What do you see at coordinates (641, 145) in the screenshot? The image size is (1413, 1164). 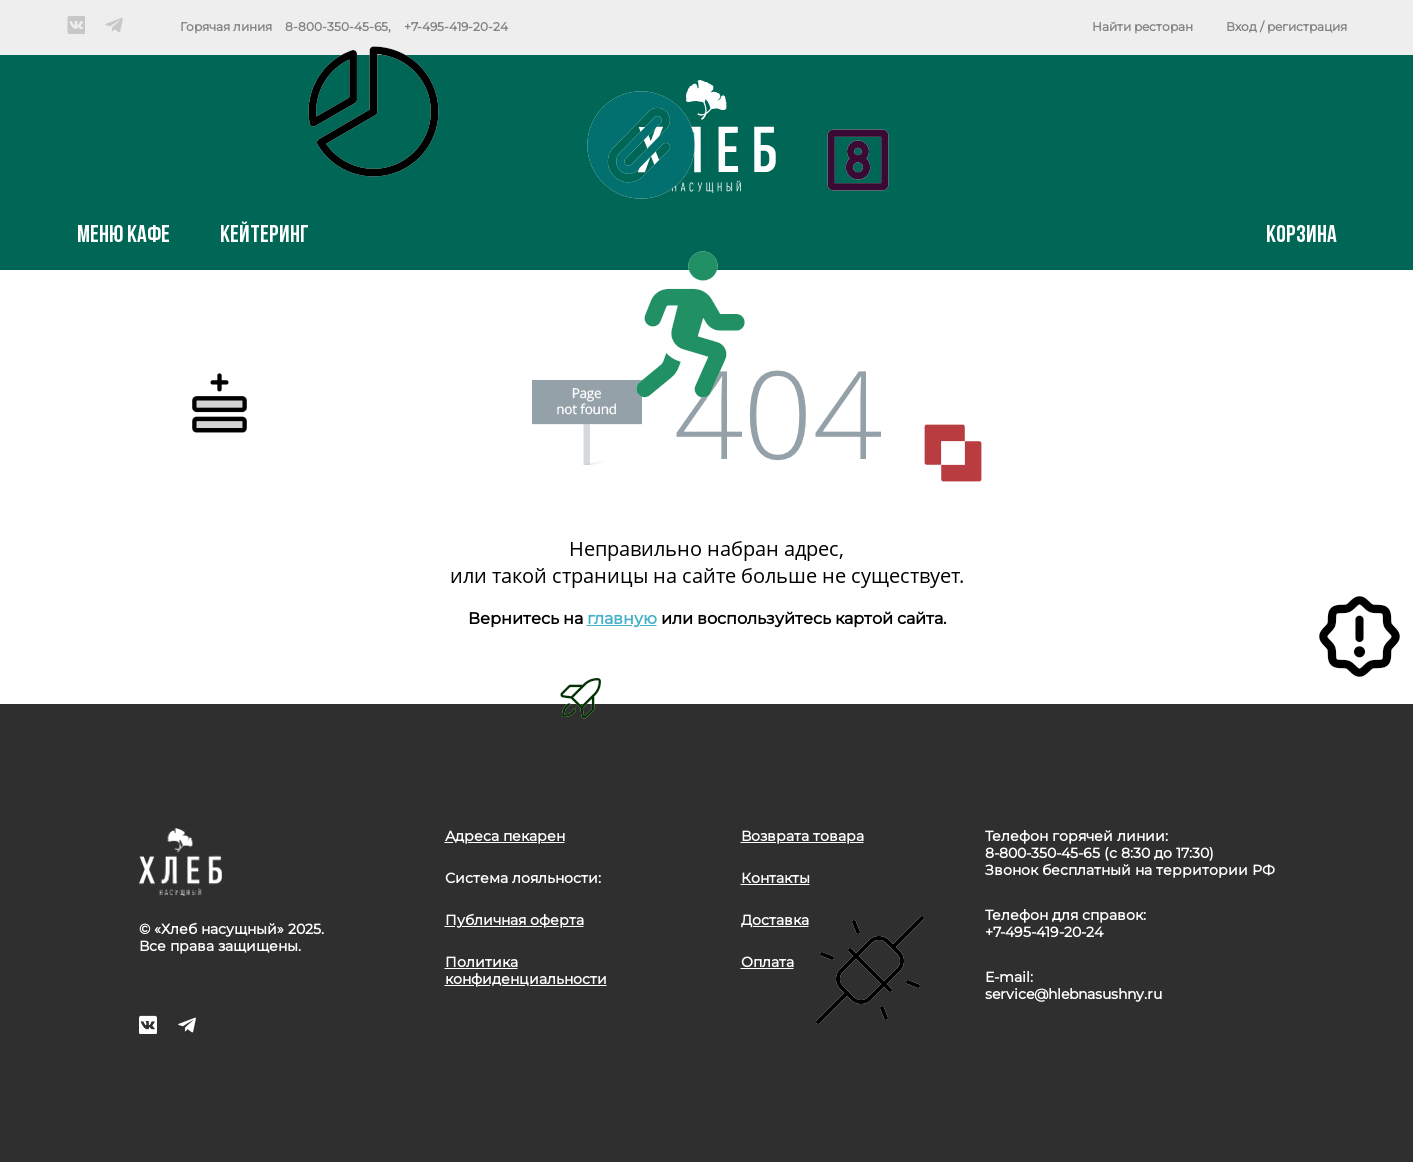 I see `attach a file to your message` at bounding box center [641, 145].